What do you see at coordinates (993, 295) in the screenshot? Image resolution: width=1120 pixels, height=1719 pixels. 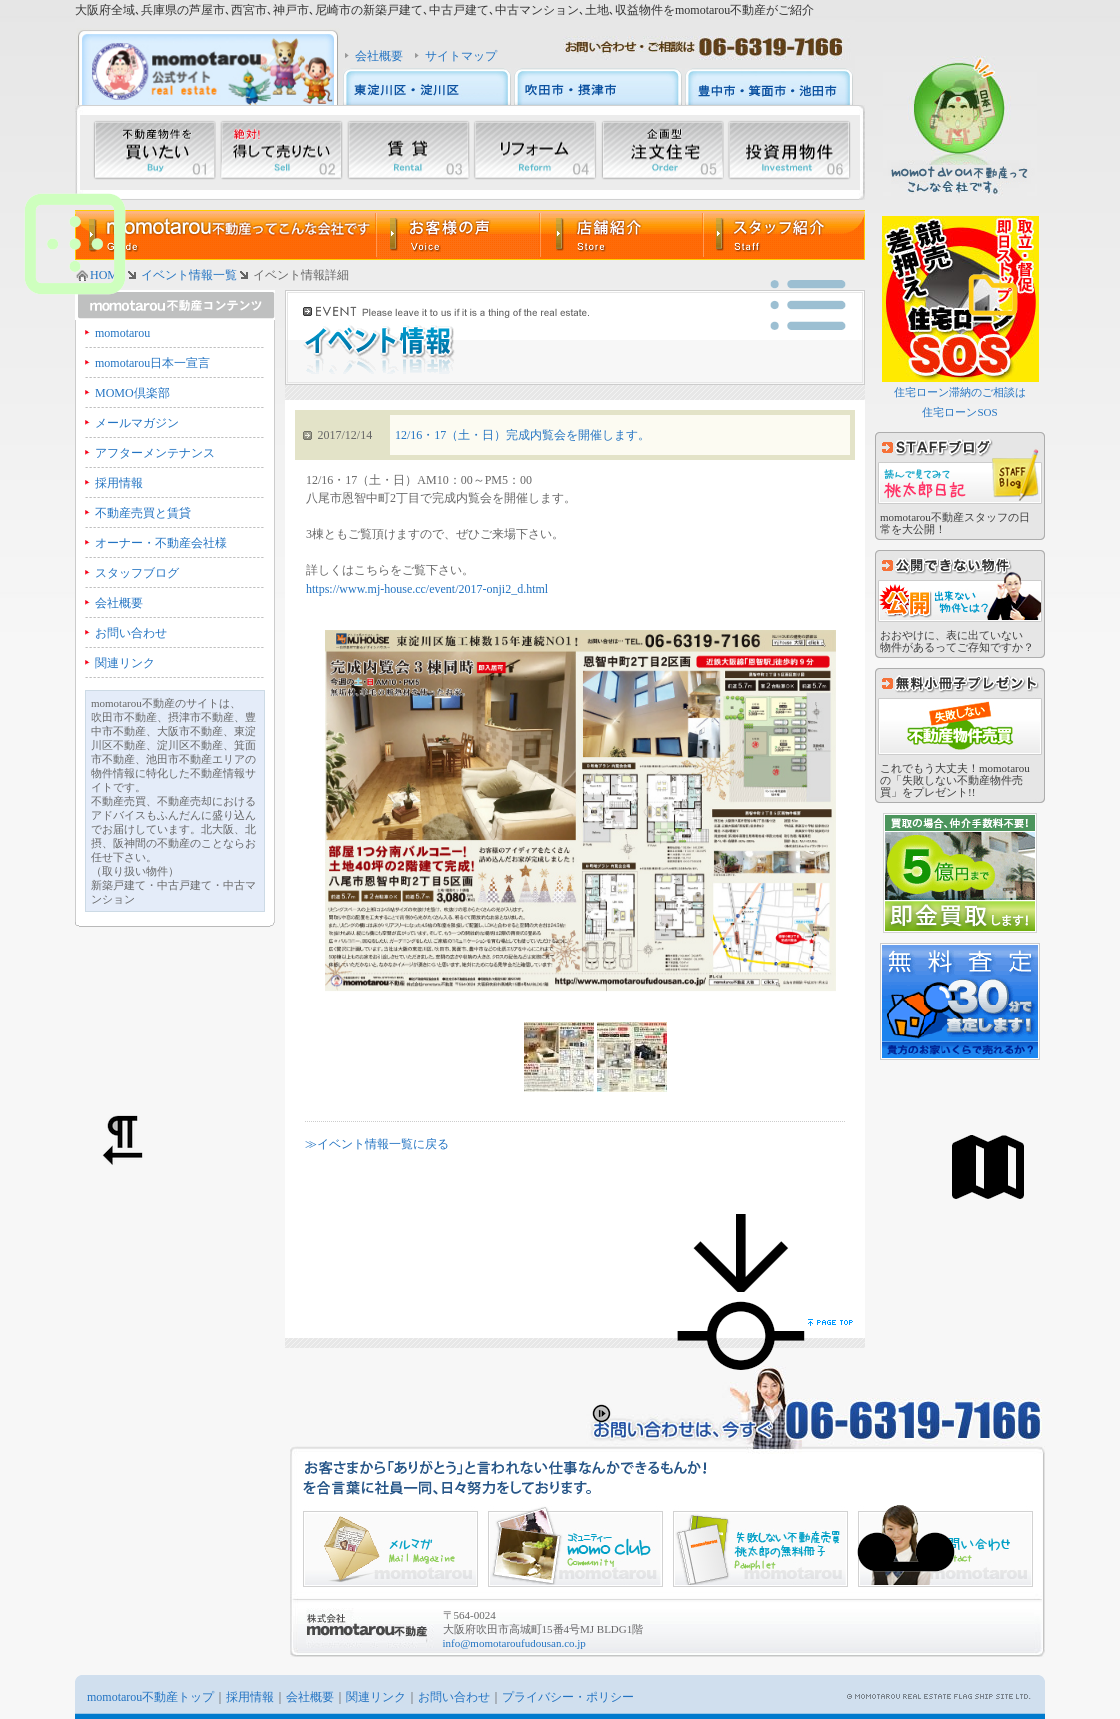 I see `open file folder` at bounding box center [993, 295].